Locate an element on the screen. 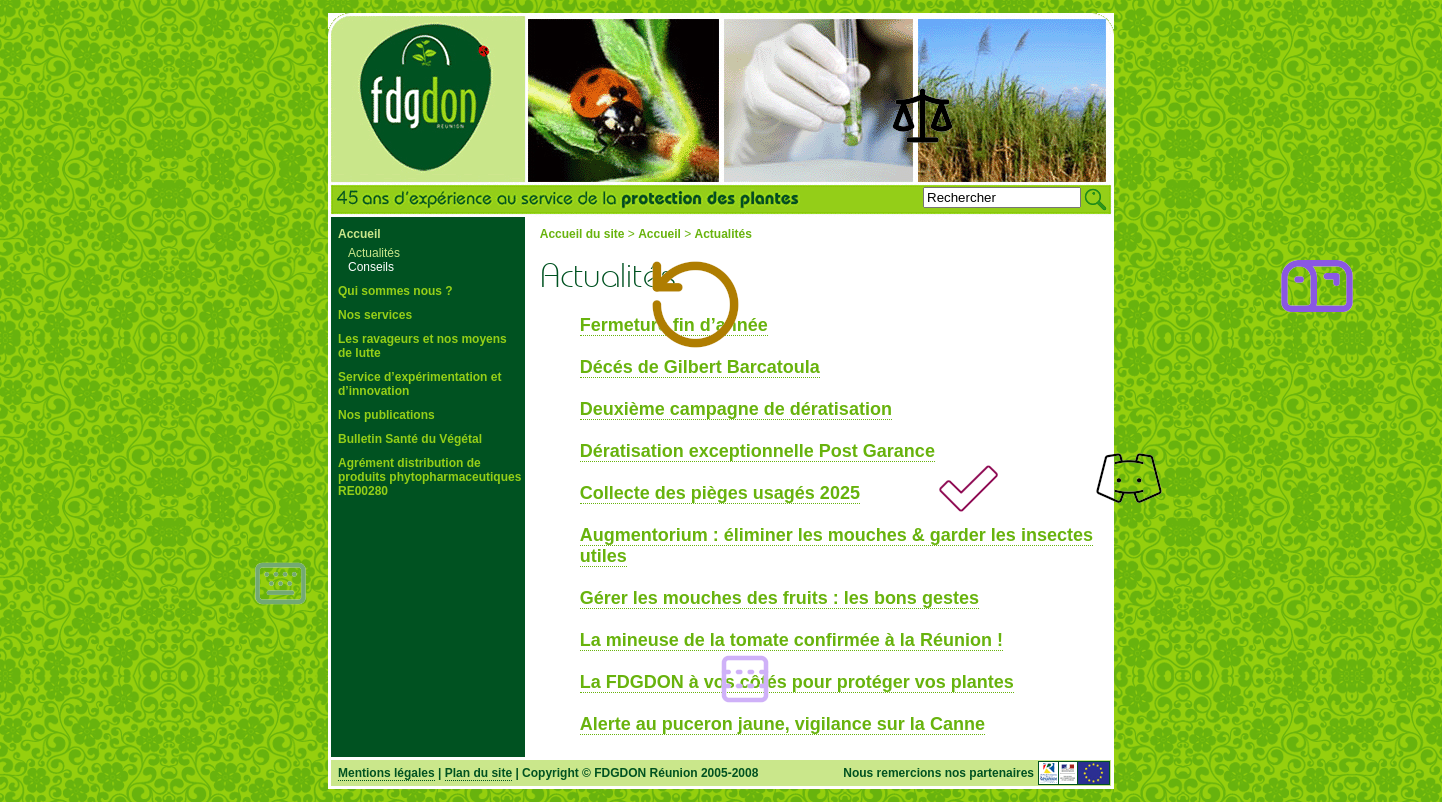 The image size is (1442, 802). open the on-screen keyboard is located at coordinates (280, 583).